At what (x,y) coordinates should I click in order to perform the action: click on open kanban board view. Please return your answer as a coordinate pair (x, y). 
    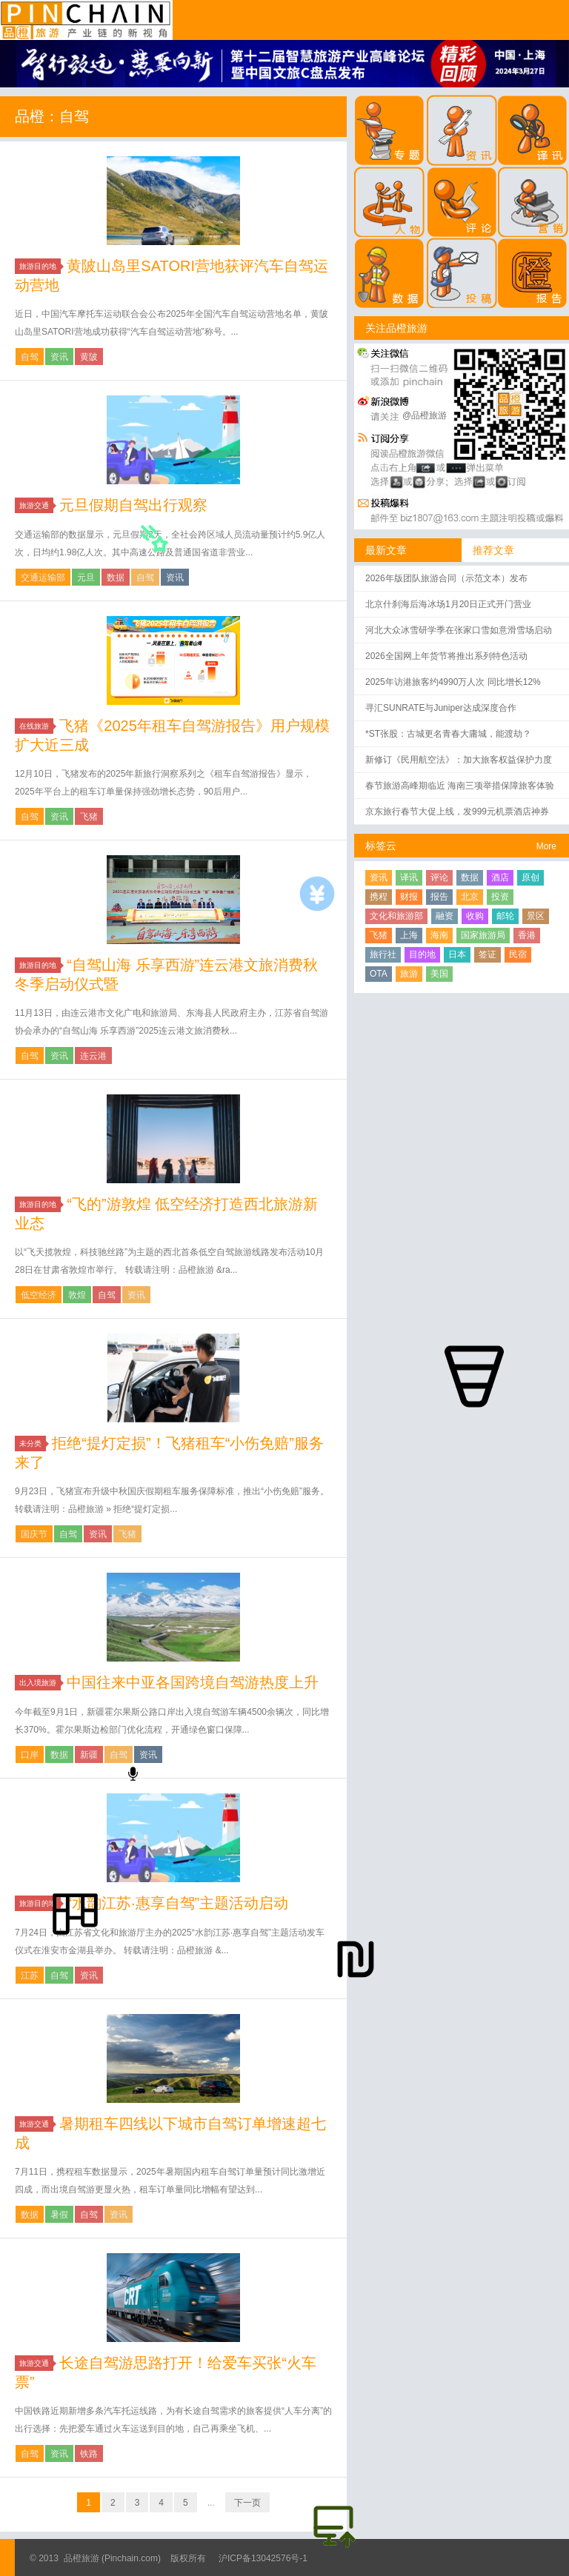
    Looking at the image, I should click on (75, 1912).